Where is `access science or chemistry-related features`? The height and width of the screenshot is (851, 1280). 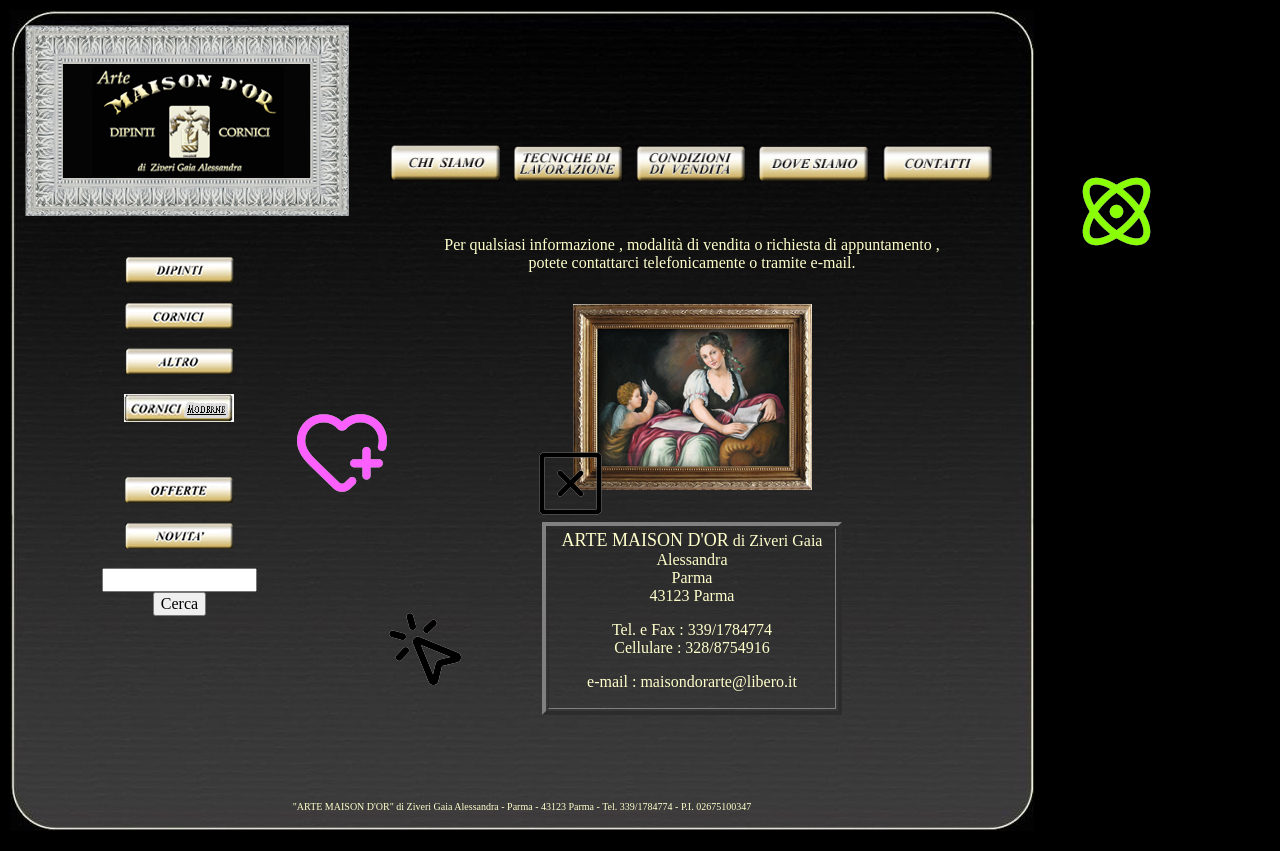
access science or chemistry-related features is located at coordinates (1116, 211).